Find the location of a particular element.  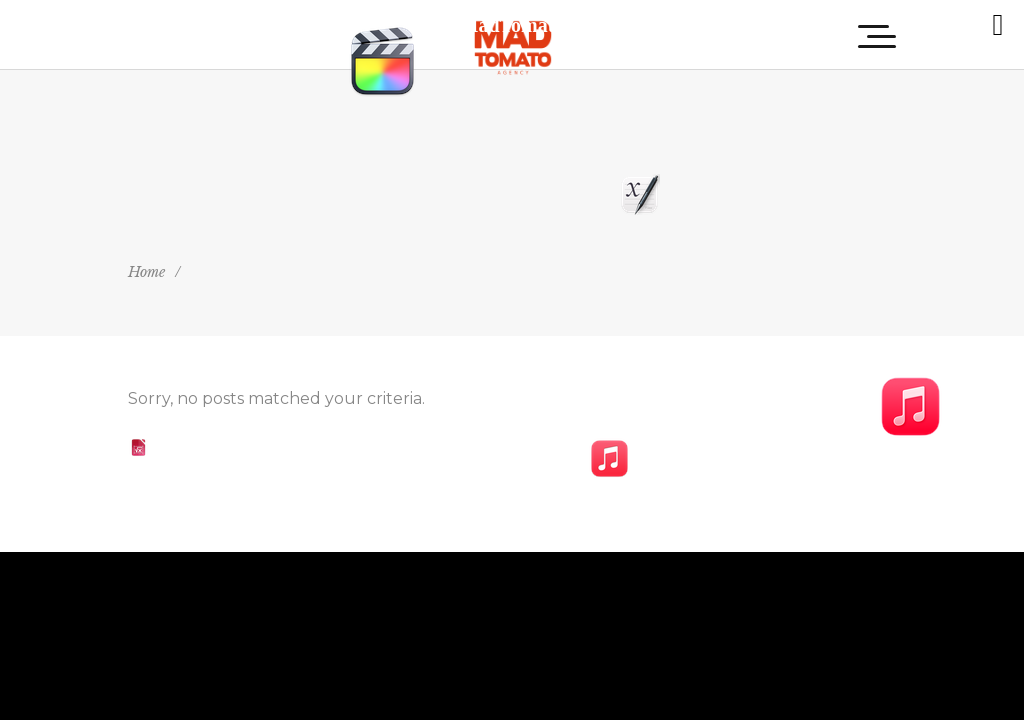

open Apple Music app is located at coordinates (609, 458).